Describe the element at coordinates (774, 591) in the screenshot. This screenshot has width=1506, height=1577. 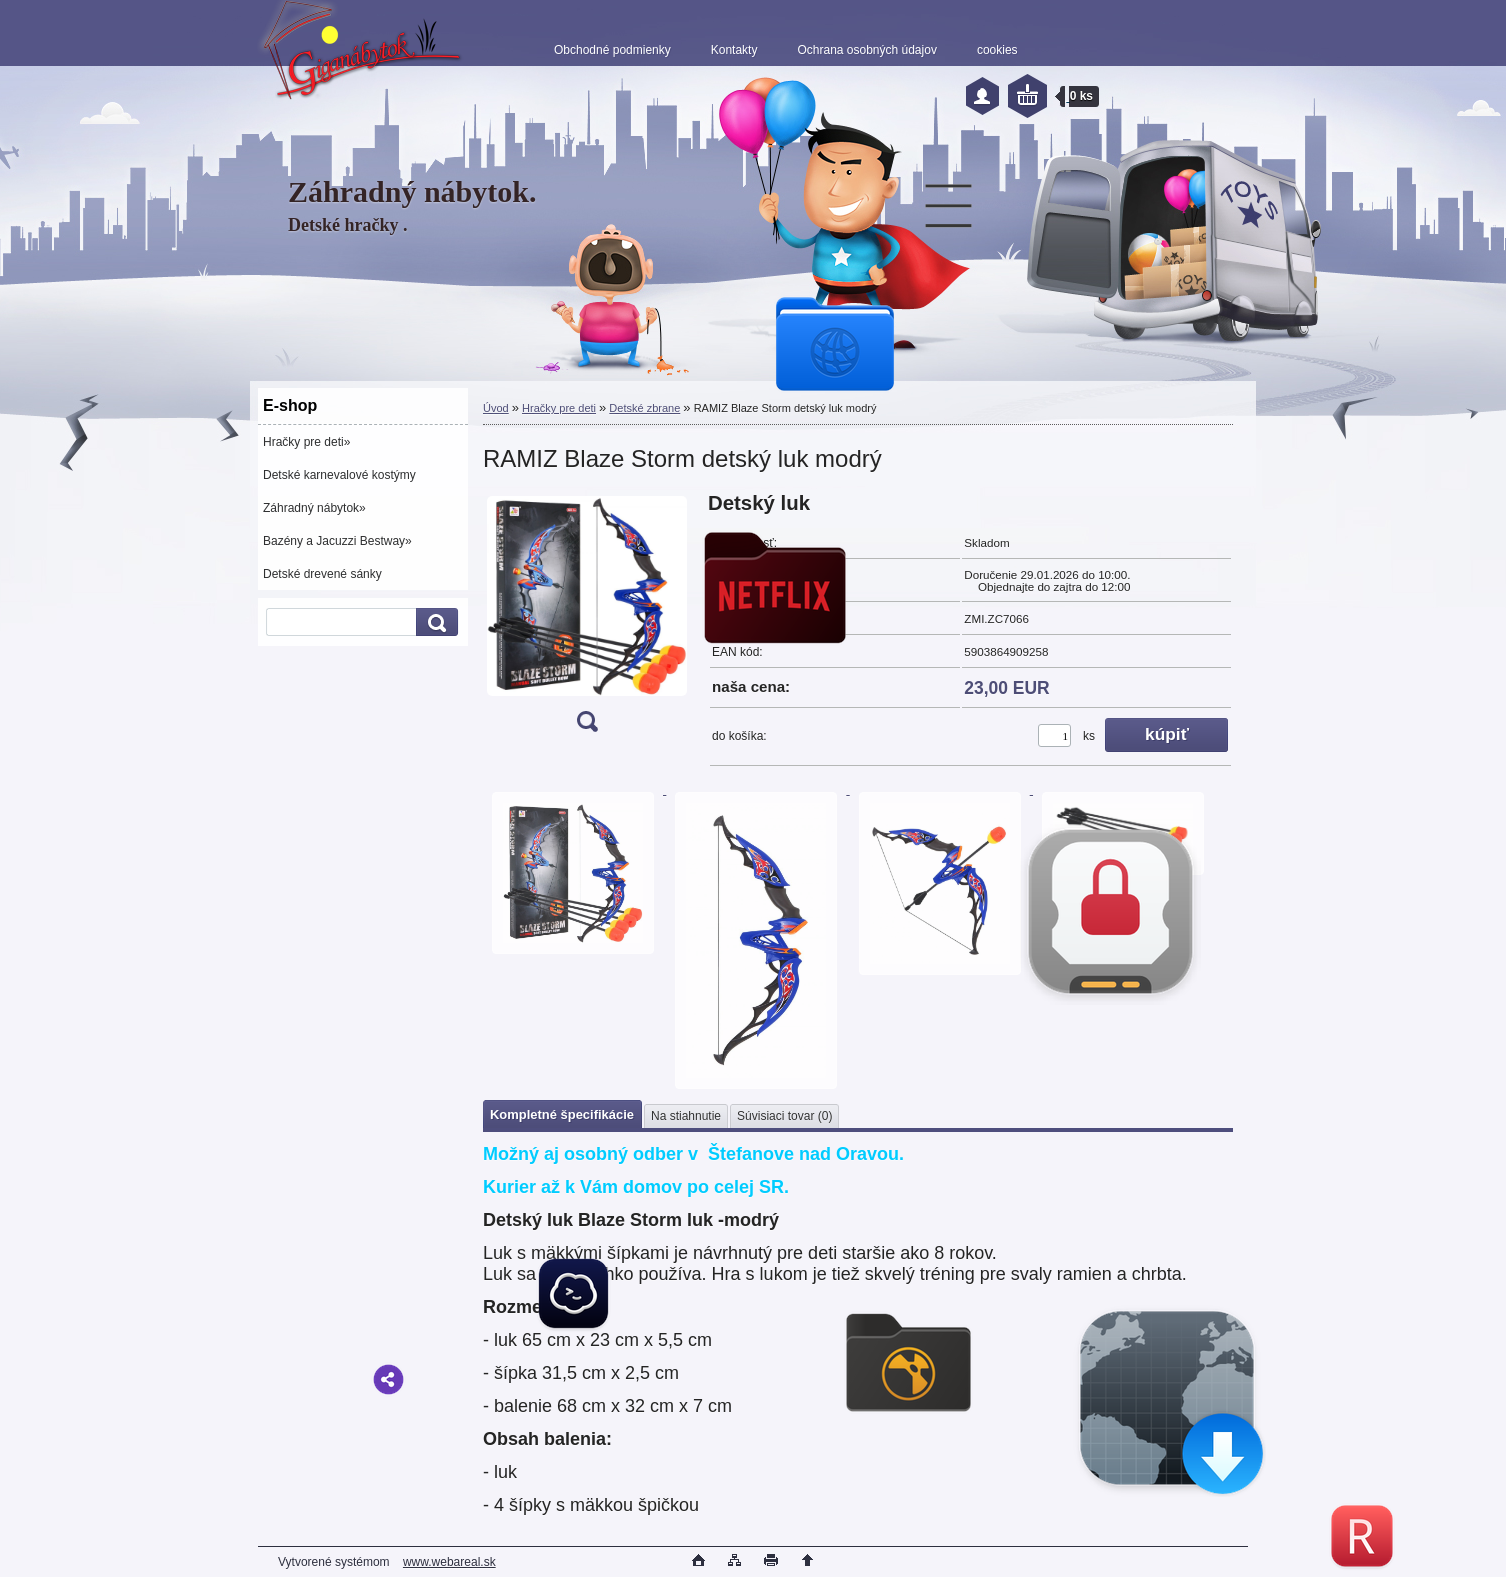
I see `open folder containing Netflix downloads or media` at that location.